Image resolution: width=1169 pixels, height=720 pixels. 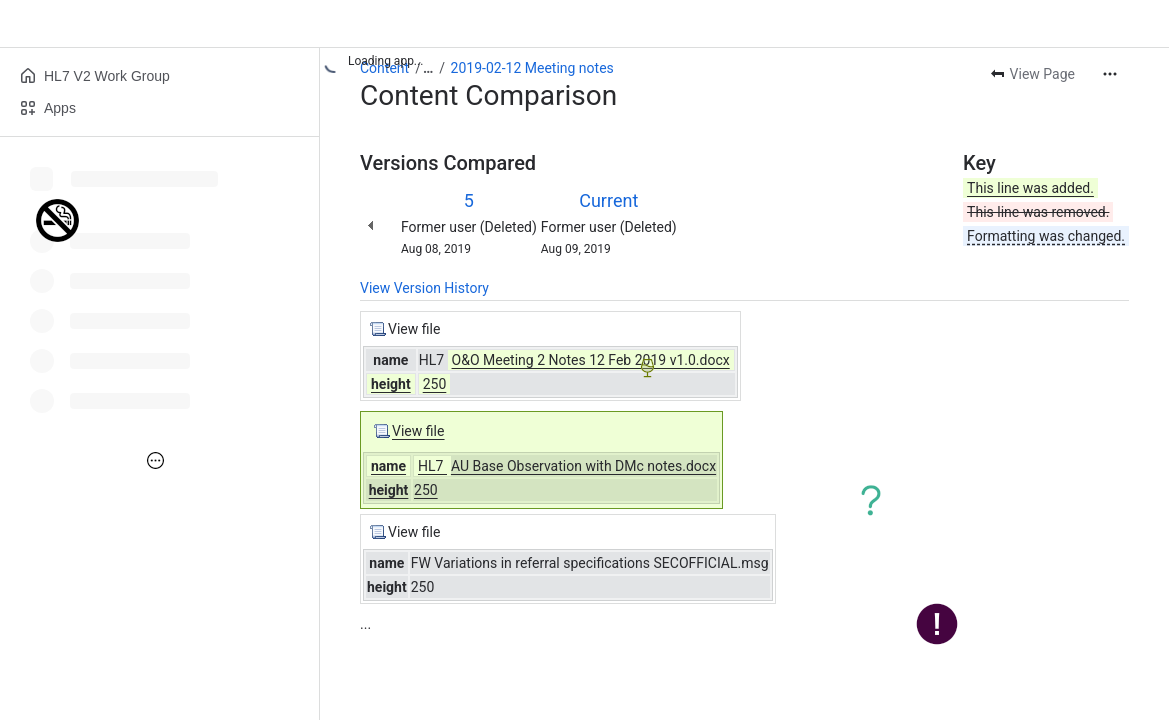 What do you see at coordinates (937, 624) in the screenshot?
I see `indicates a warning or error state` at bounding box center [937, 624].